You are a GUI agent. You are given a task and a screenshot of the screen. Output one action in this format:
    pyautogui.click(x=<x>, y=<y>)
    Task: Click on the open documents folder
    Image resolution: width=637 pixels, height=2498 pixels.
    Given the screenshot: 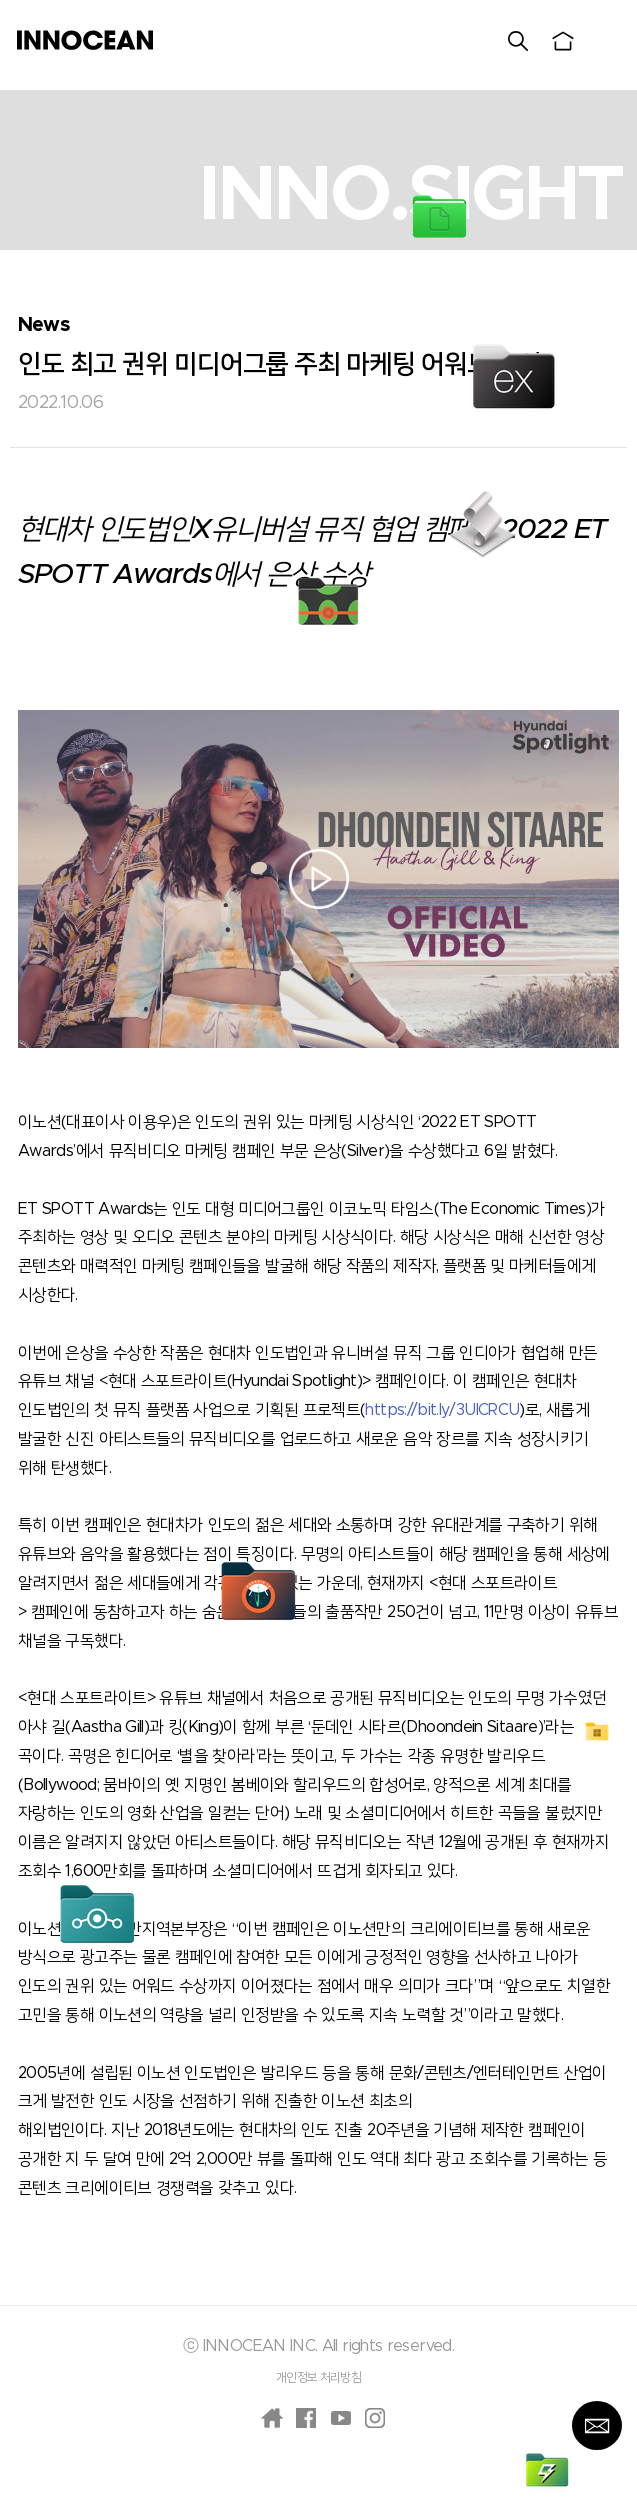 What is the action you would take?
    pyautogui.click(x=439, y=216)
    